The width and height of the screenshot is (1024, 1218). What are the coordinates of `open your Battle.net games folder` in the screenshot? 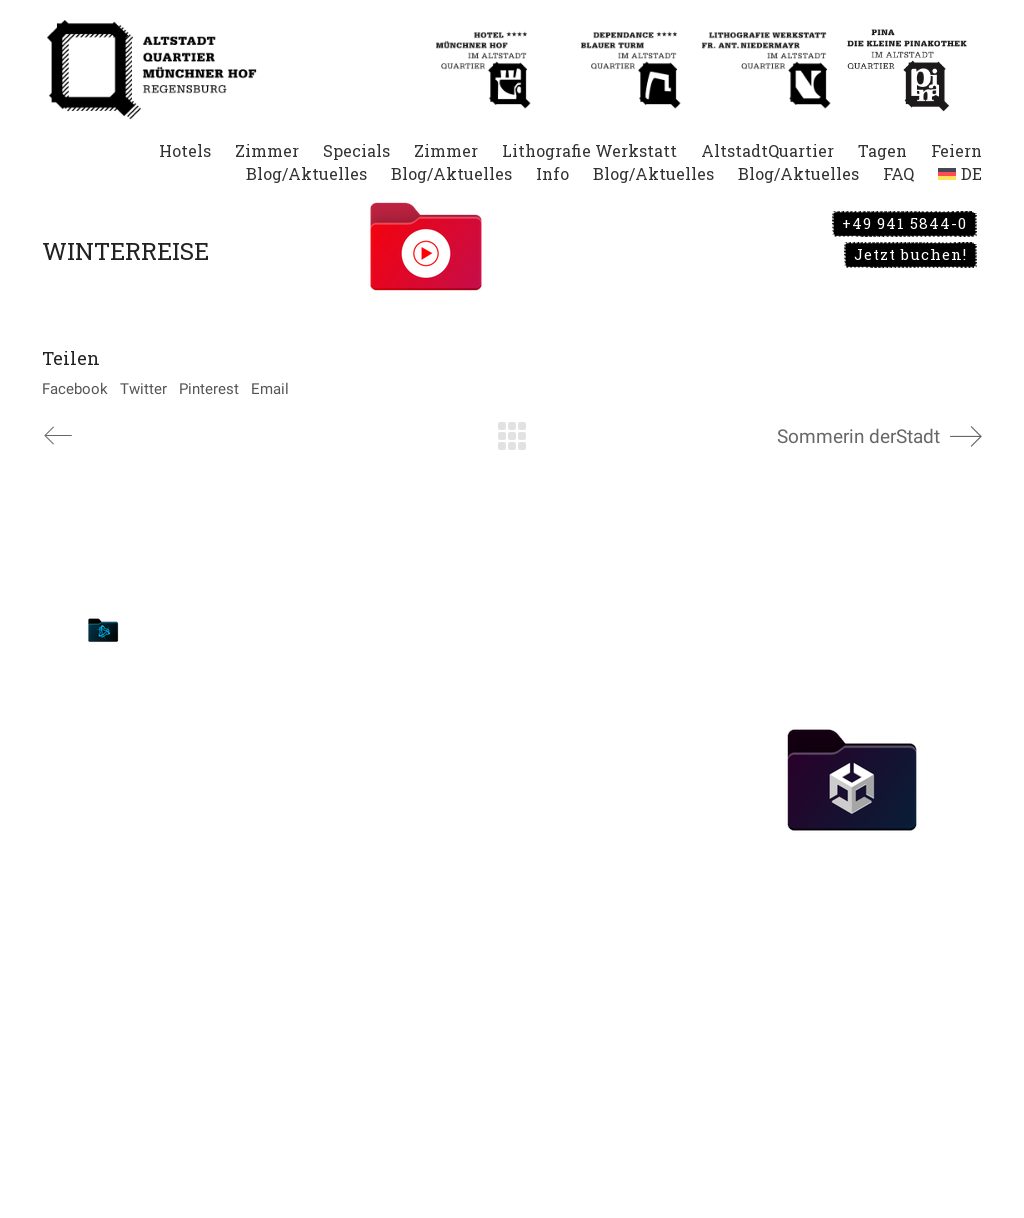 It's located at (103, 631).